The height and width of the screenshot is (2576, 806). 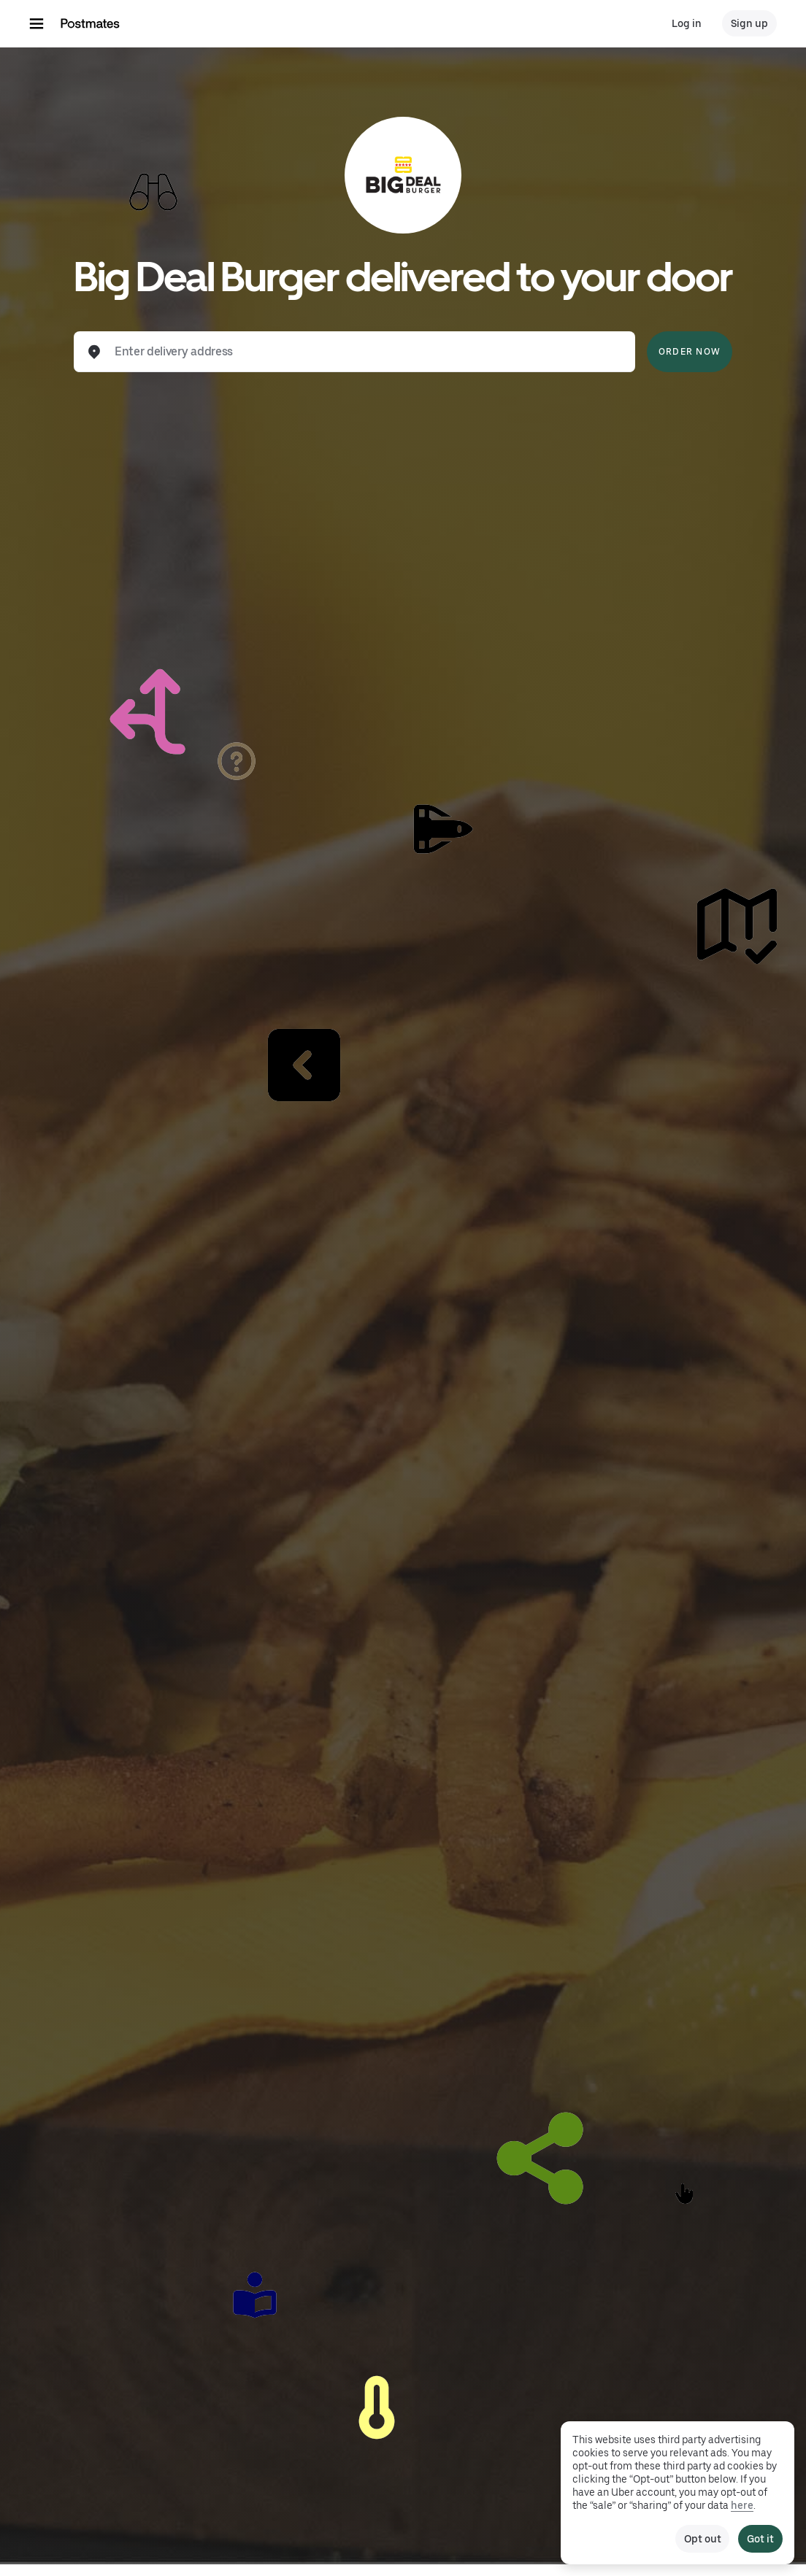 What do you see at coordinates (153, 192) in the screenshot?
I see `search or explore content` at bounding box center [153, 192].